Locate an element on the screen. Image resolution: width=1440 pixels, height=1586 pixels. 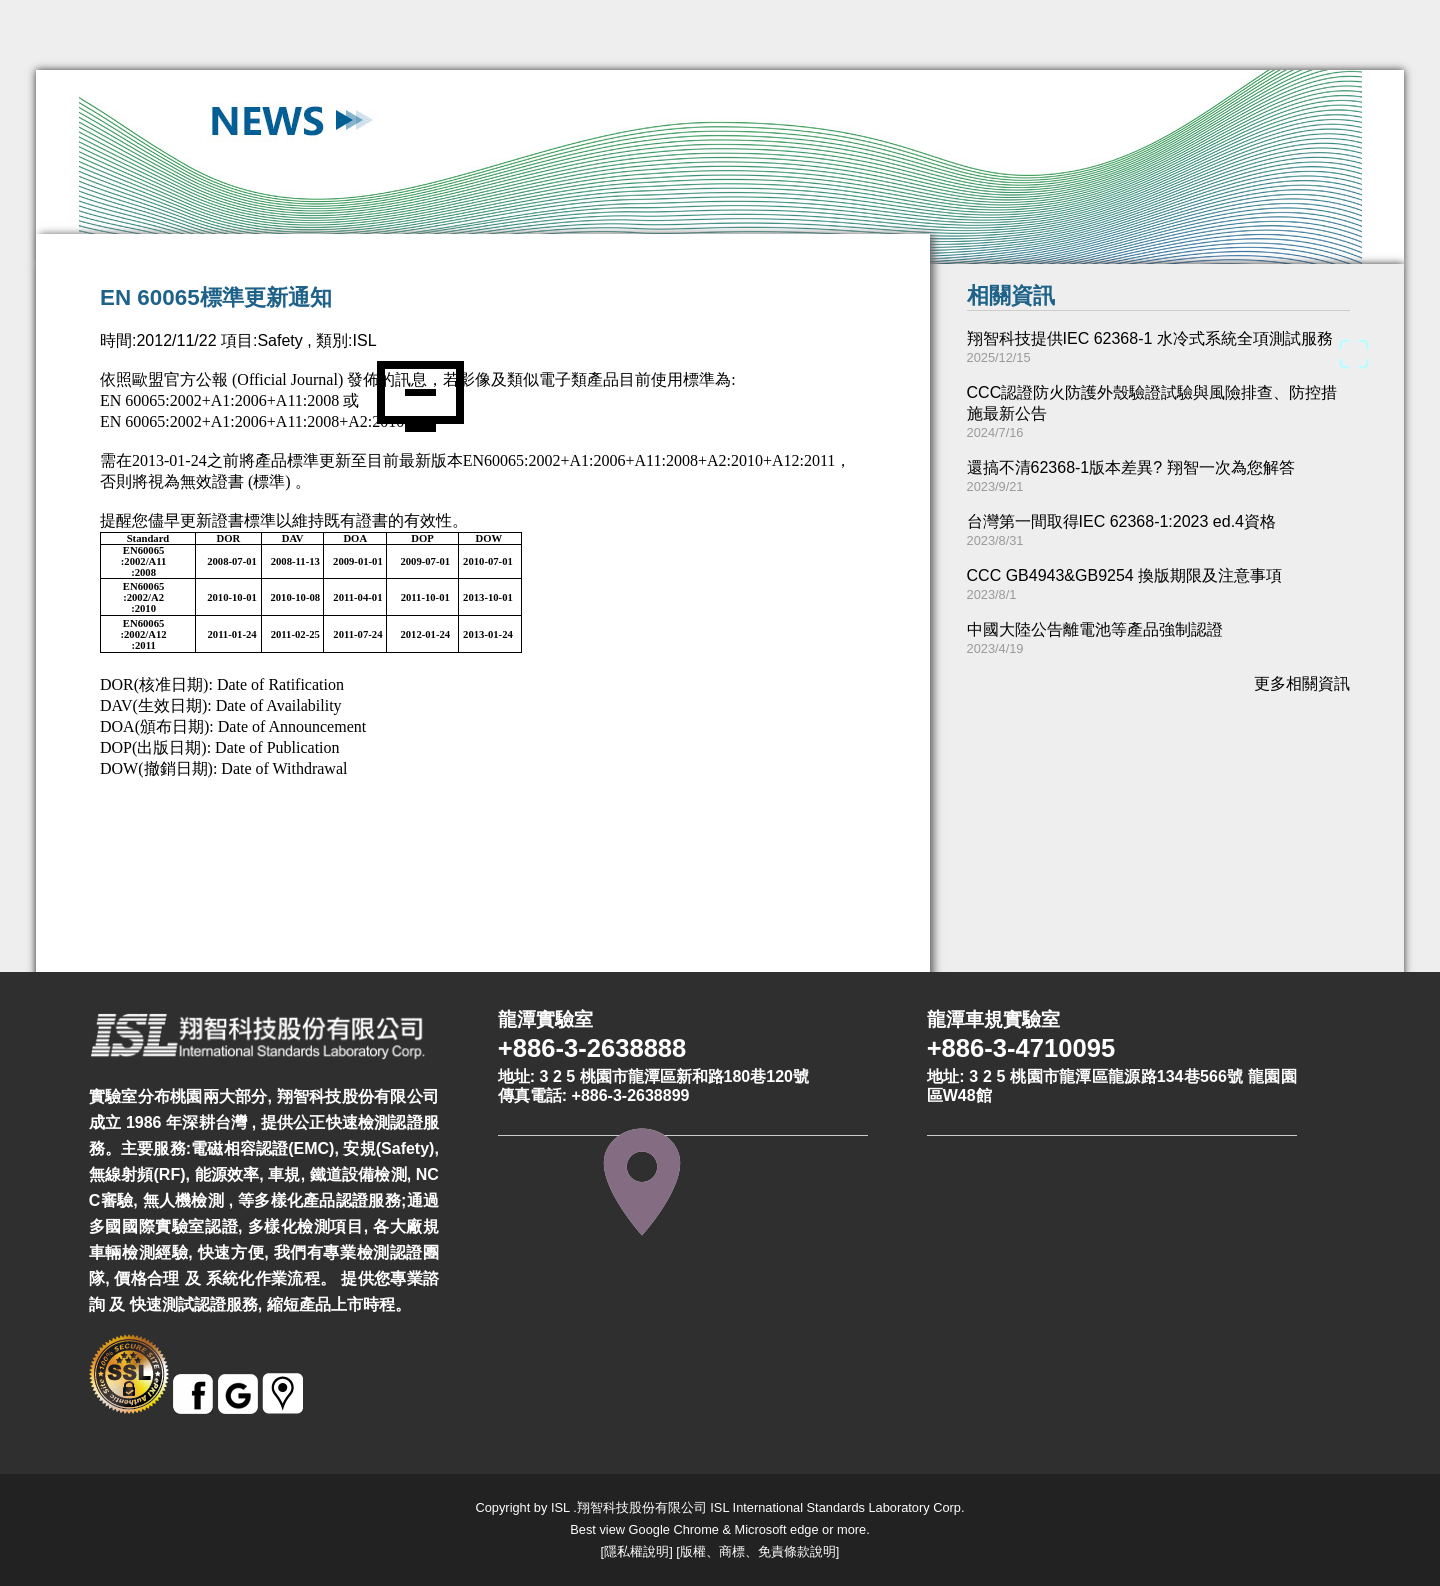
view current location on map is located at coordinates (642, 1182).